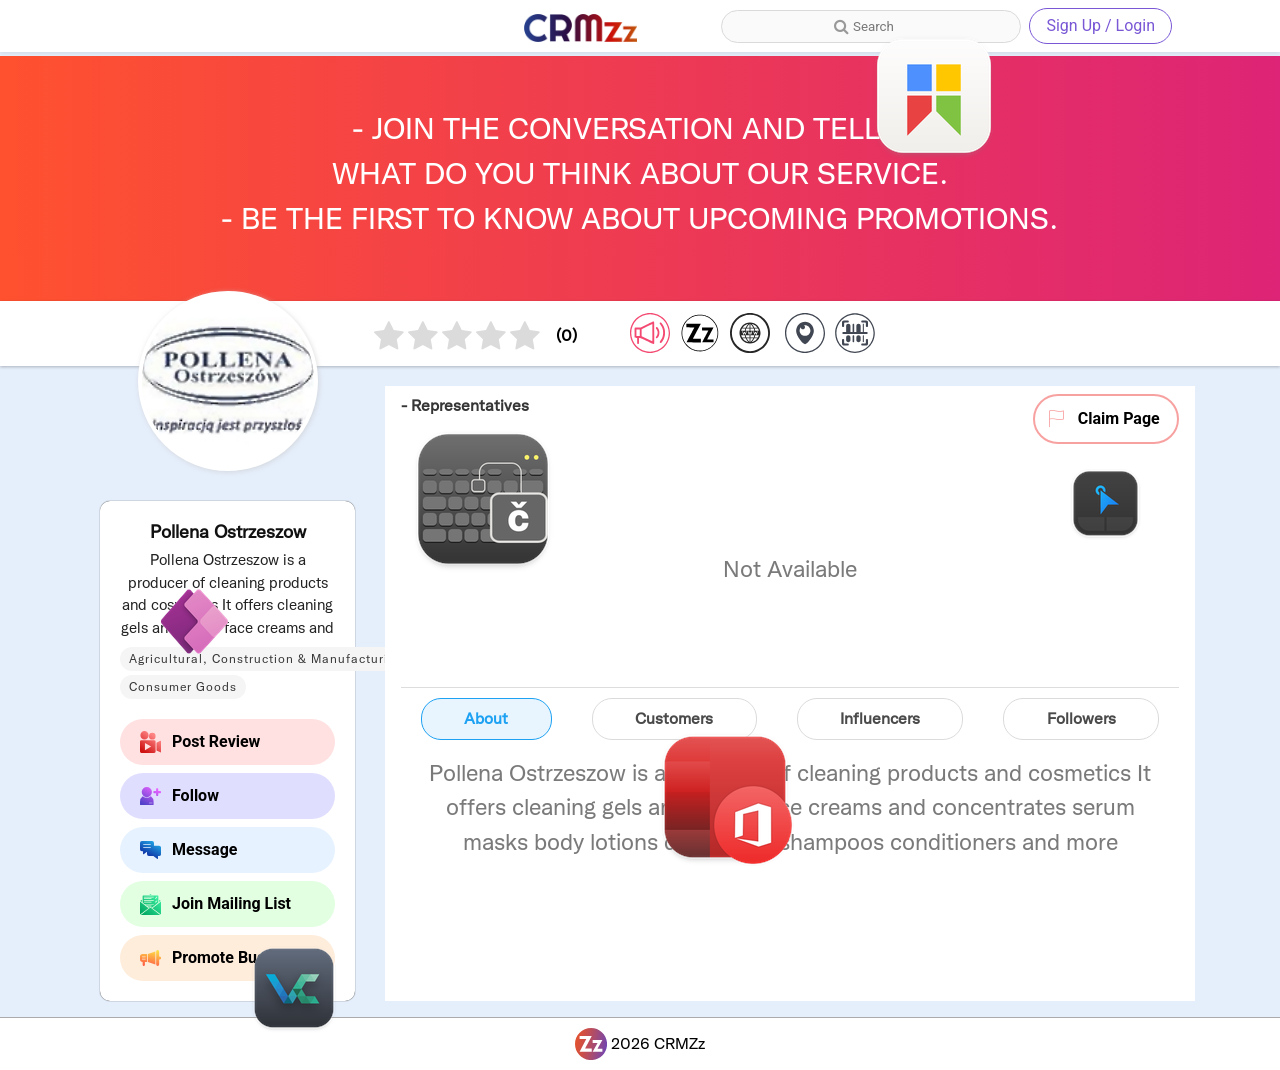  I want to click on open veracrypt disk encryption app, so click(294, 988).